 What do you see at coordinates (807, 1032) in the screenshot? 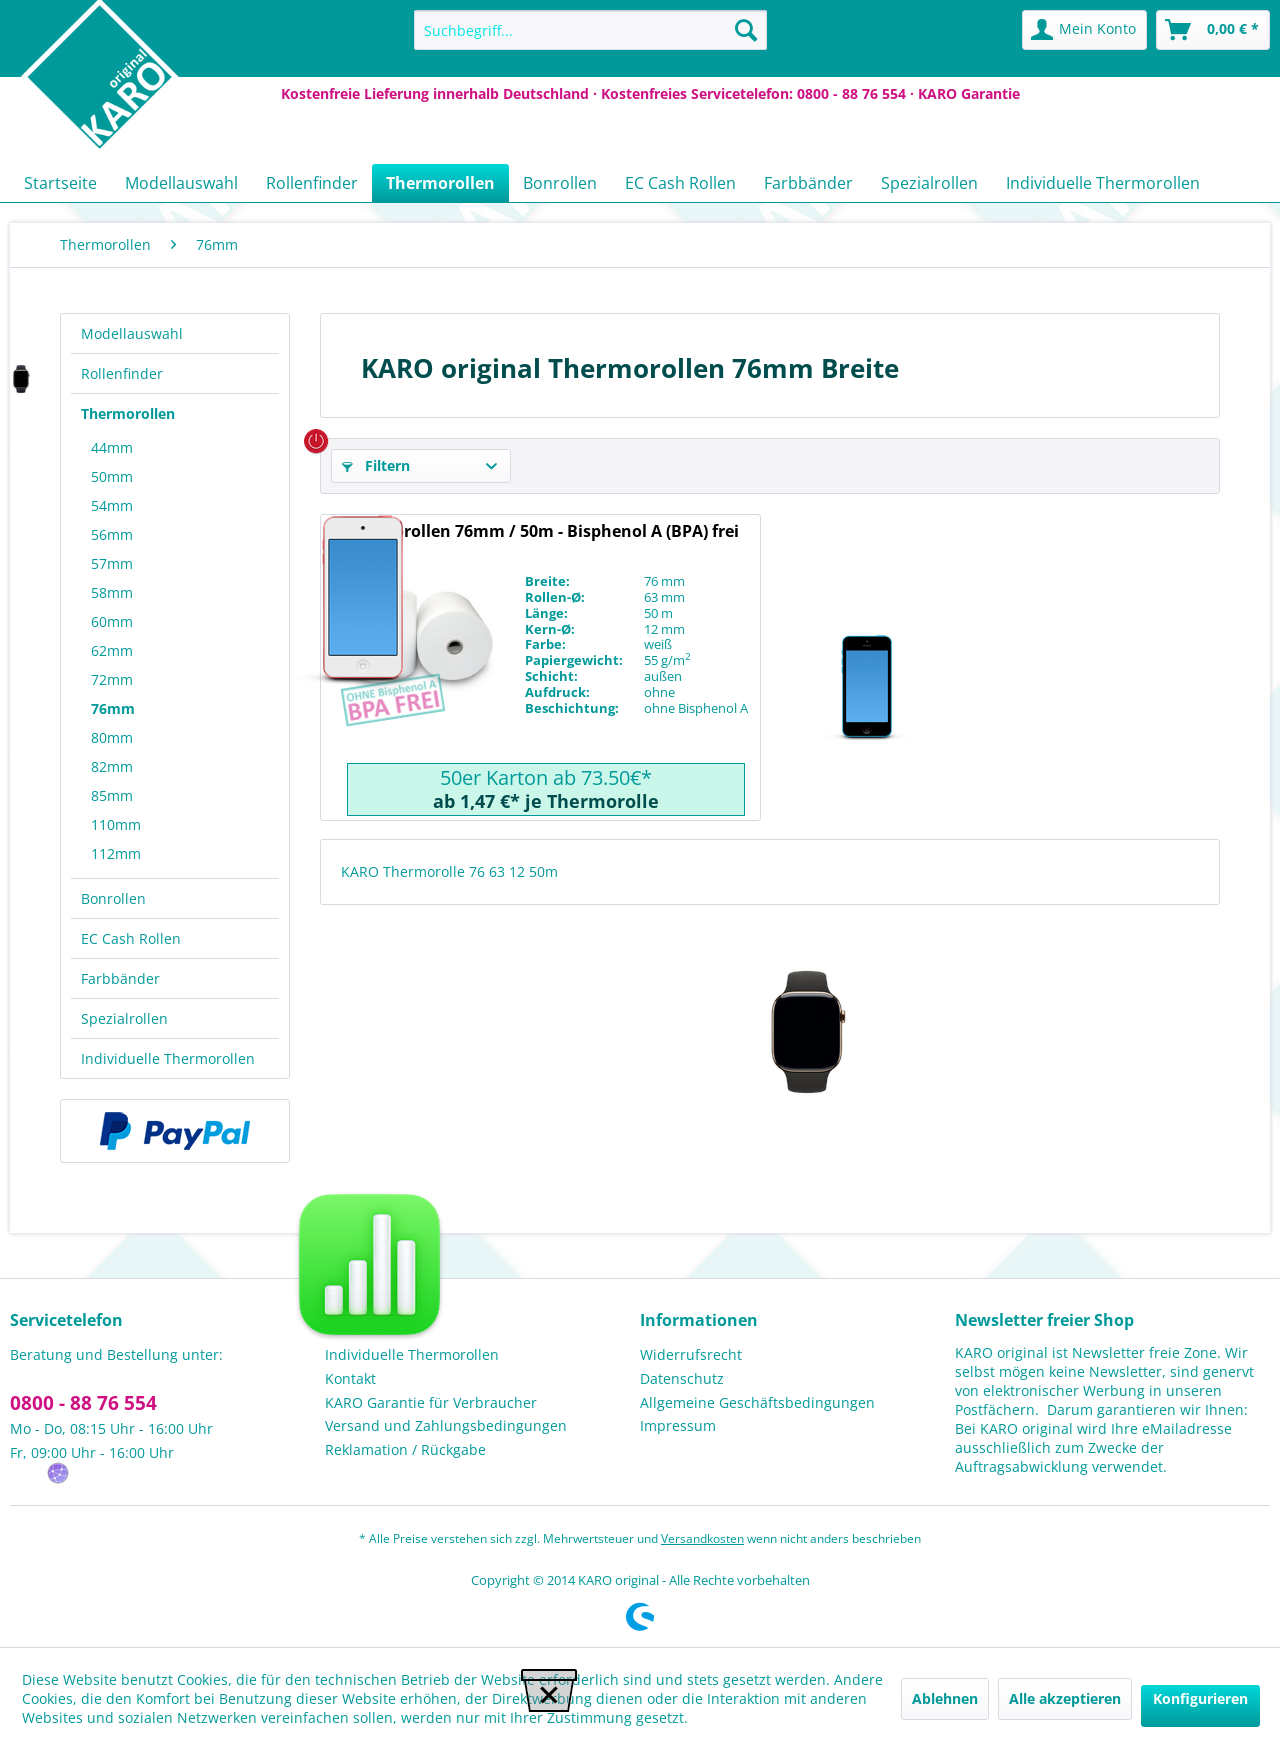
I see `apple watch series 10 device icon` at bounding box center [807, 1032].